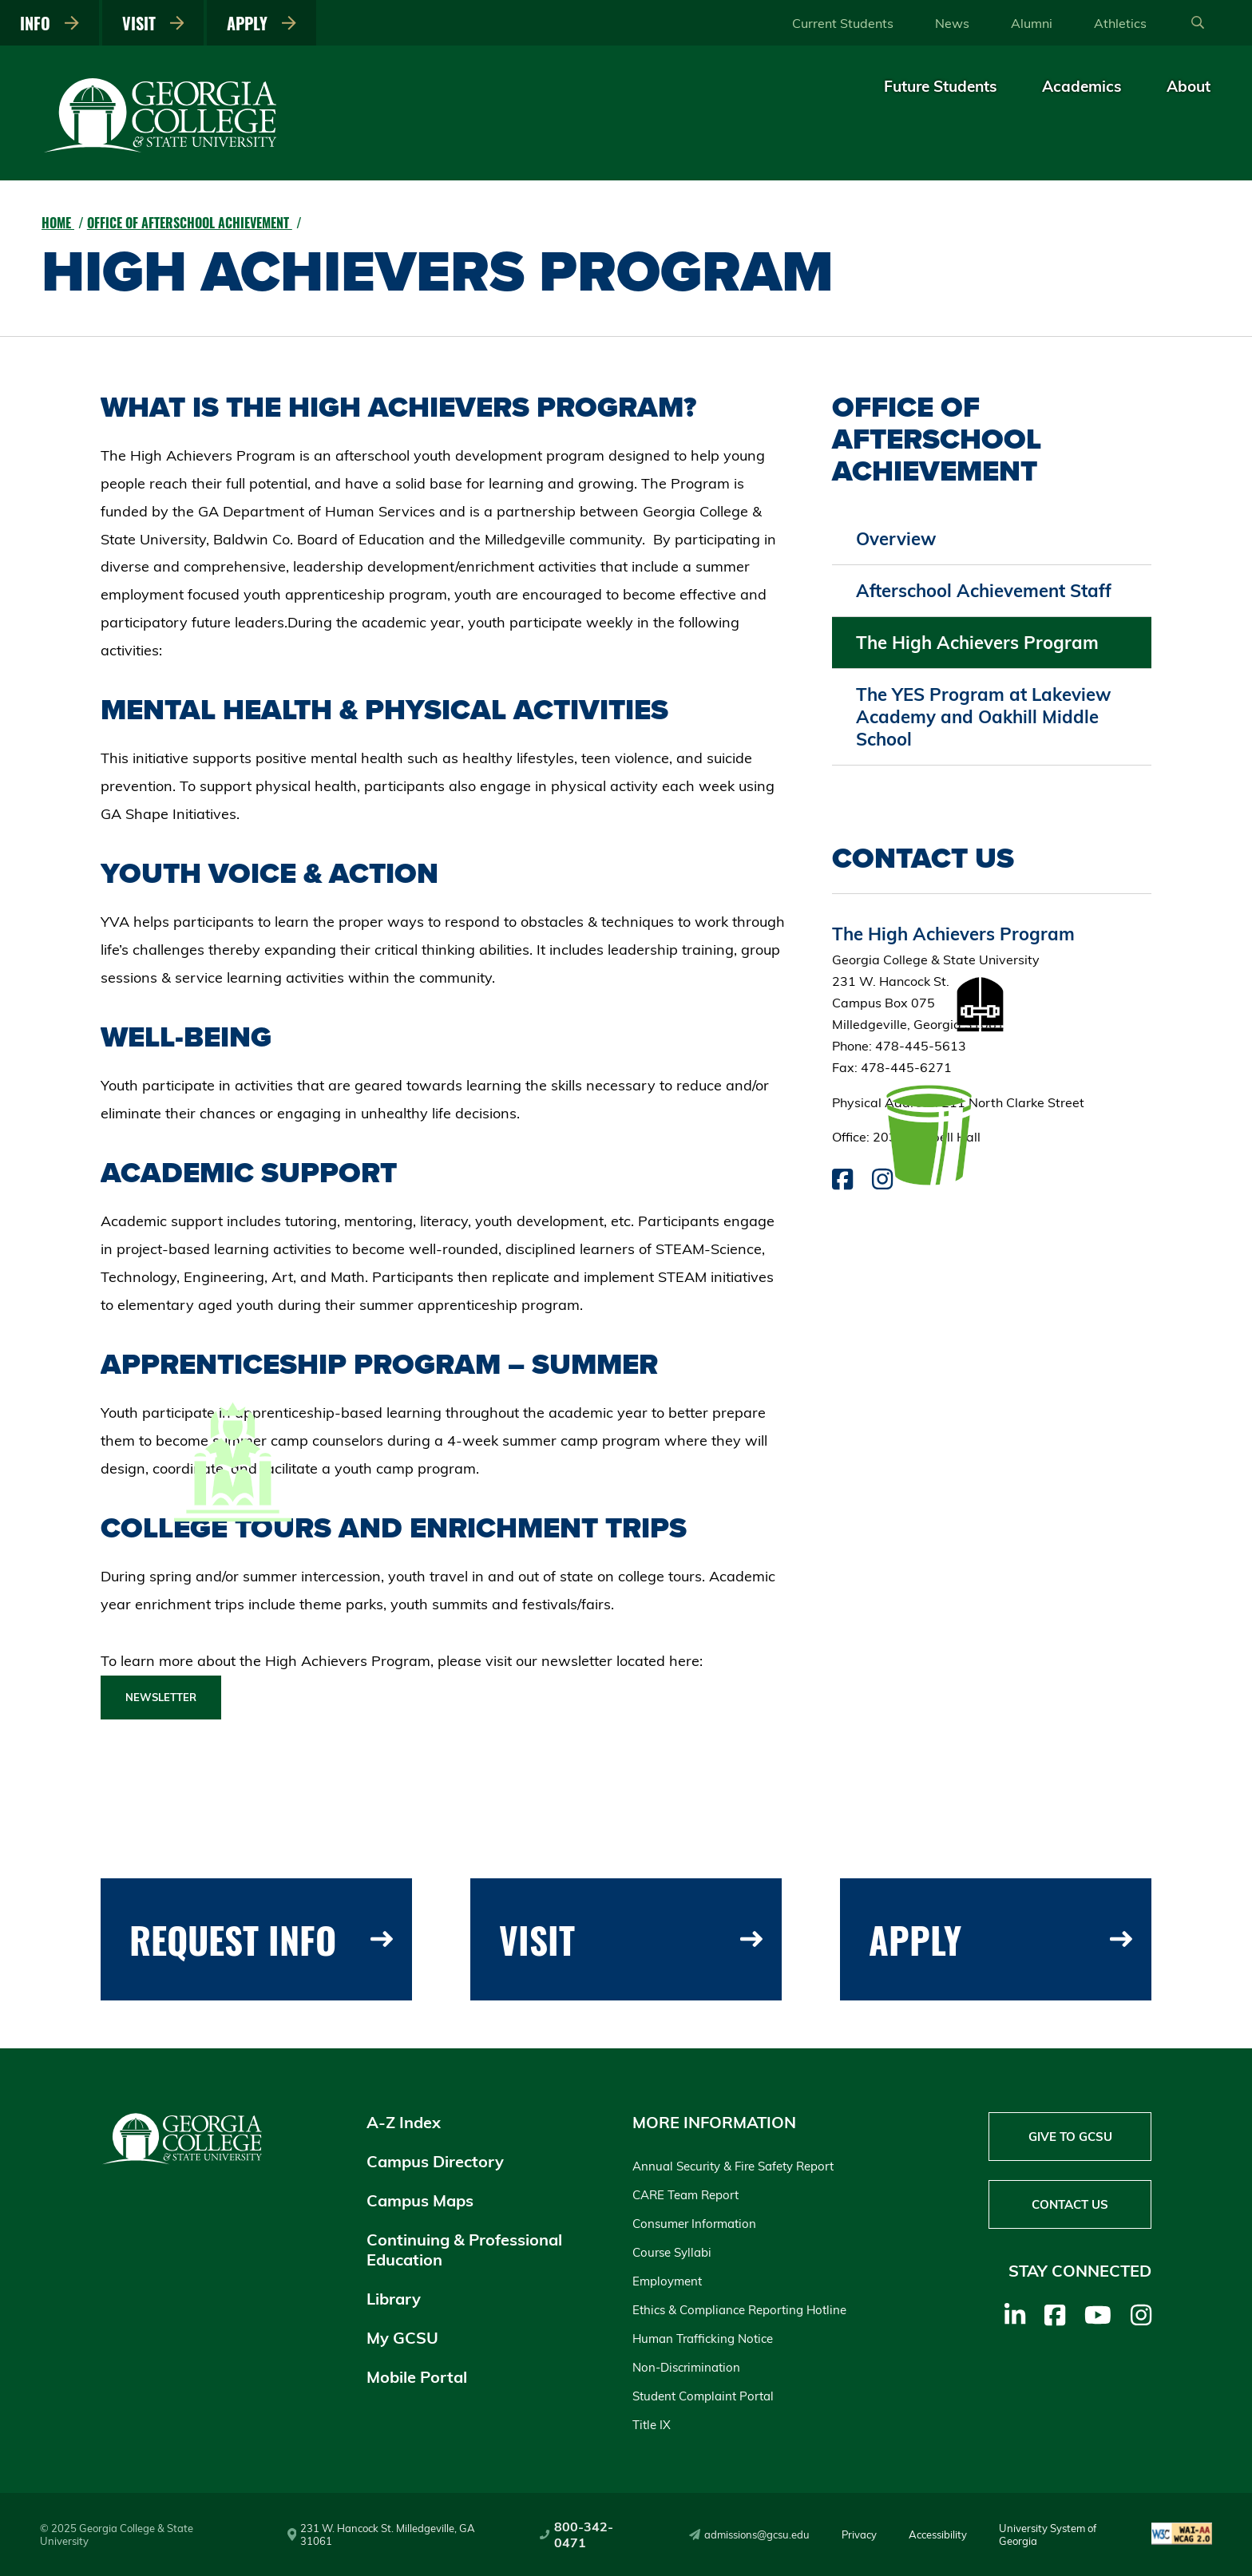 This screenshot has height=2576, width=1252. I want to click on empty trash or recycle bin, so click(929, 1118).